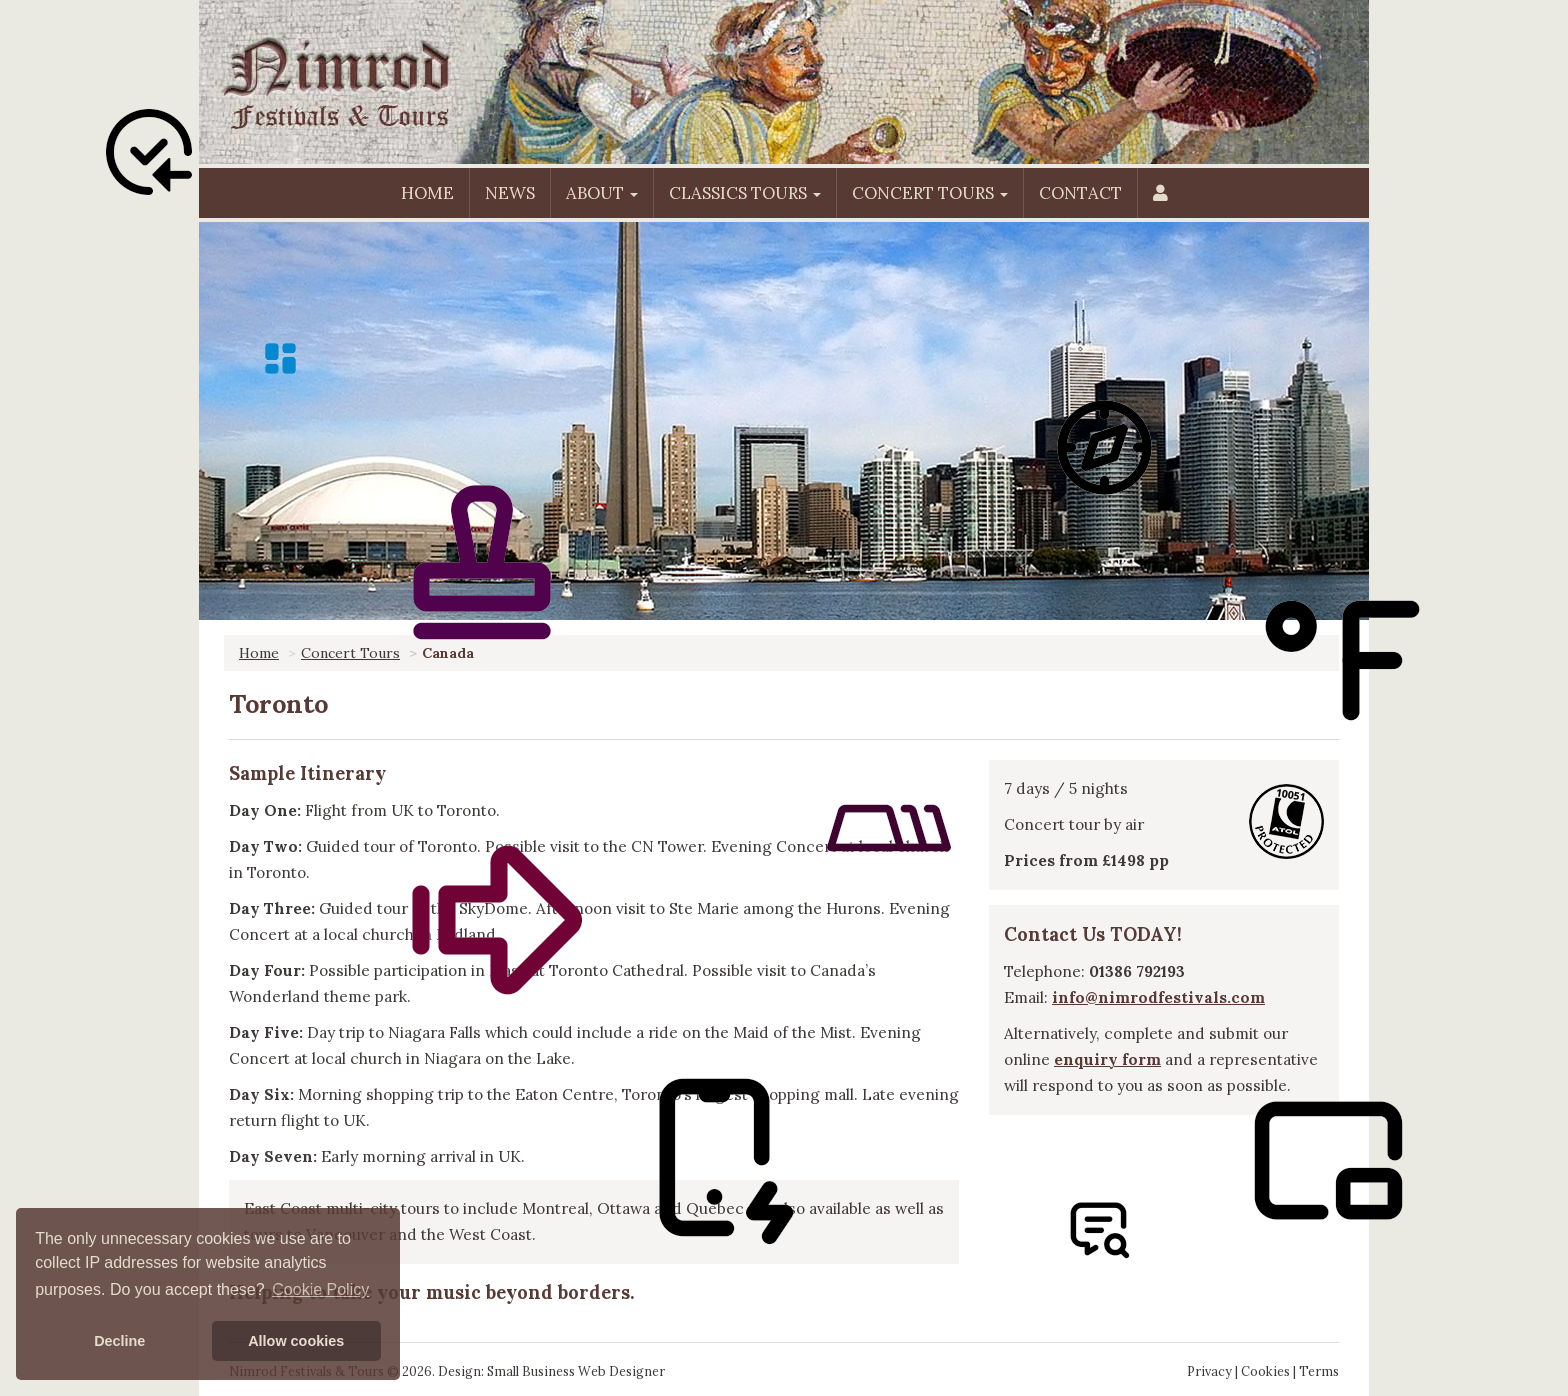  What do you see at coordinates (889, 828) in the screenshot?
I see `switch between open browser tabs` at bounding box center [889, 828].